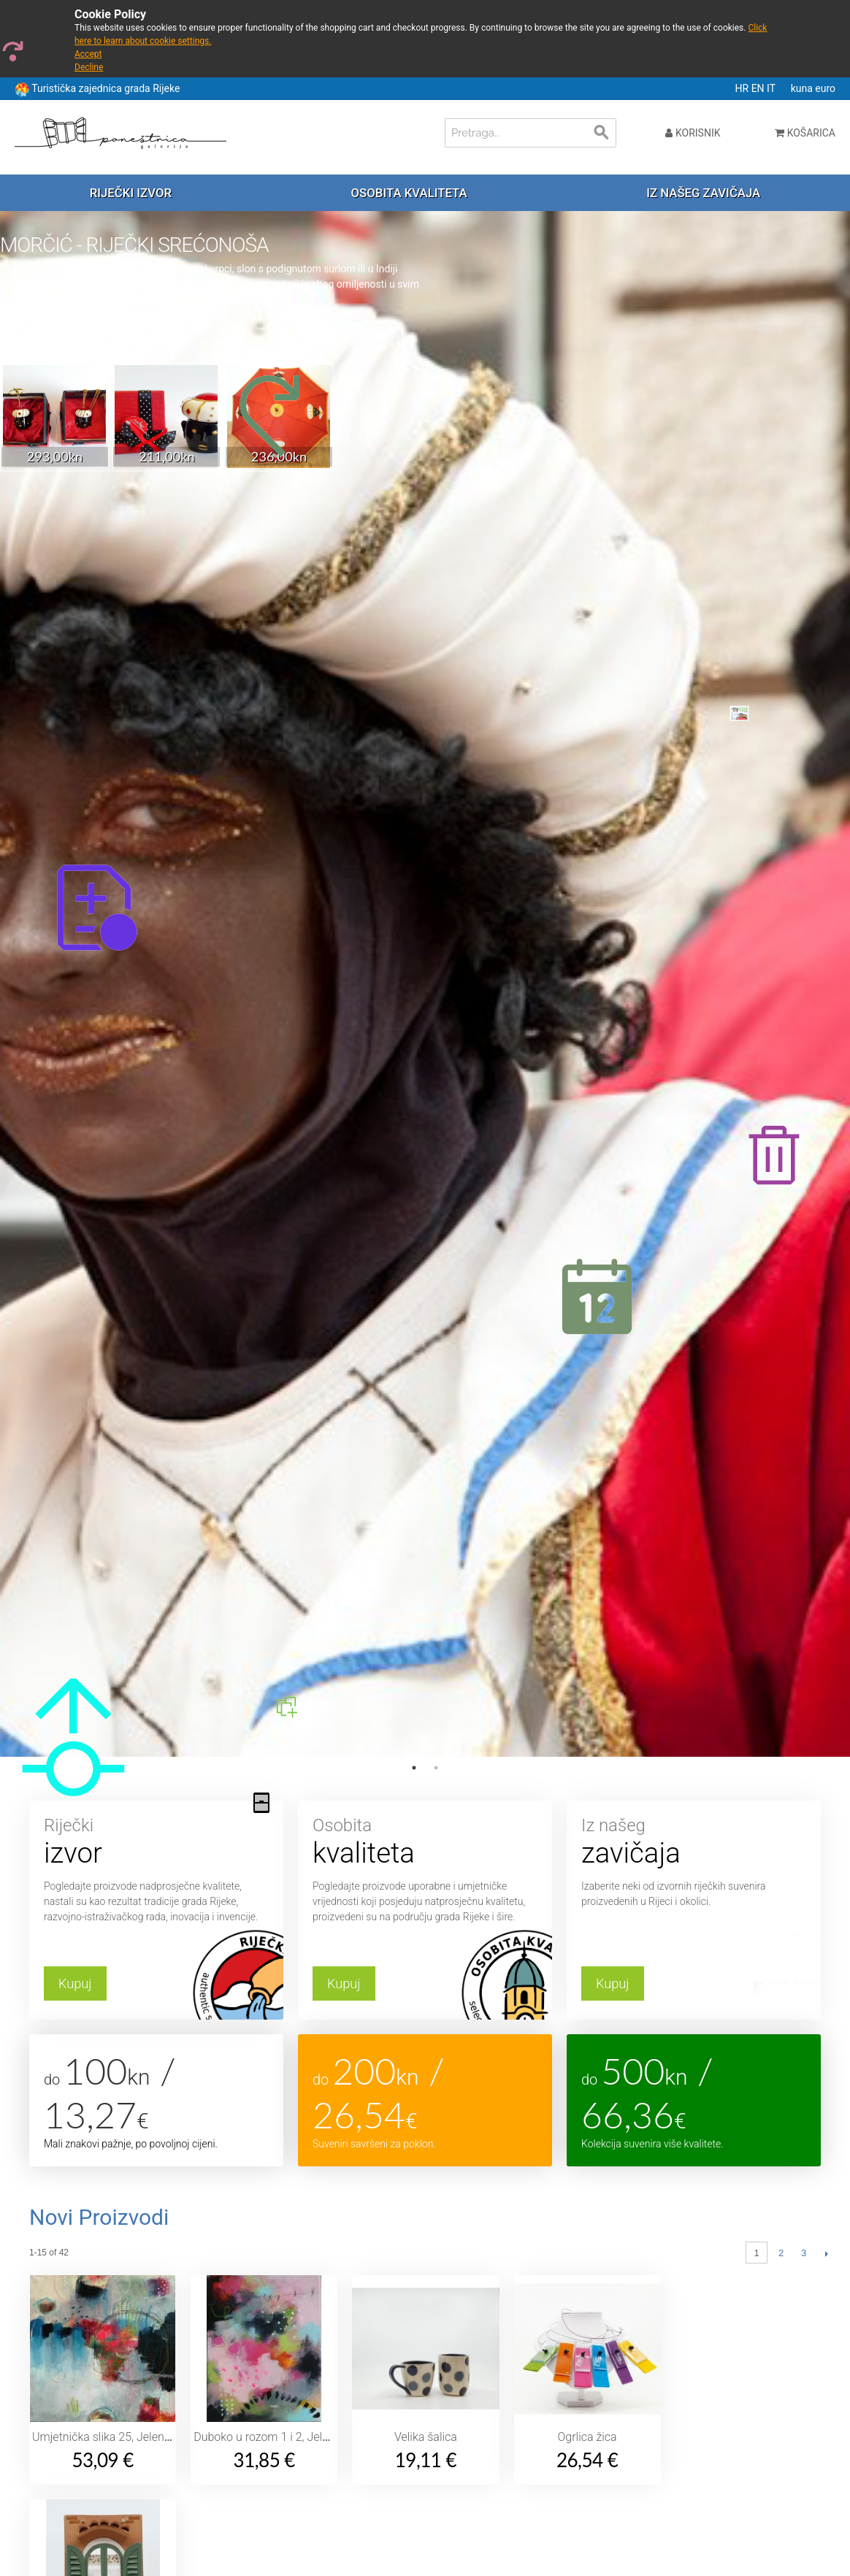  What do you see at coordinates (94, 908) in the screenshot?
I see `view pull request with new changes` at bounding box center [94, 908].